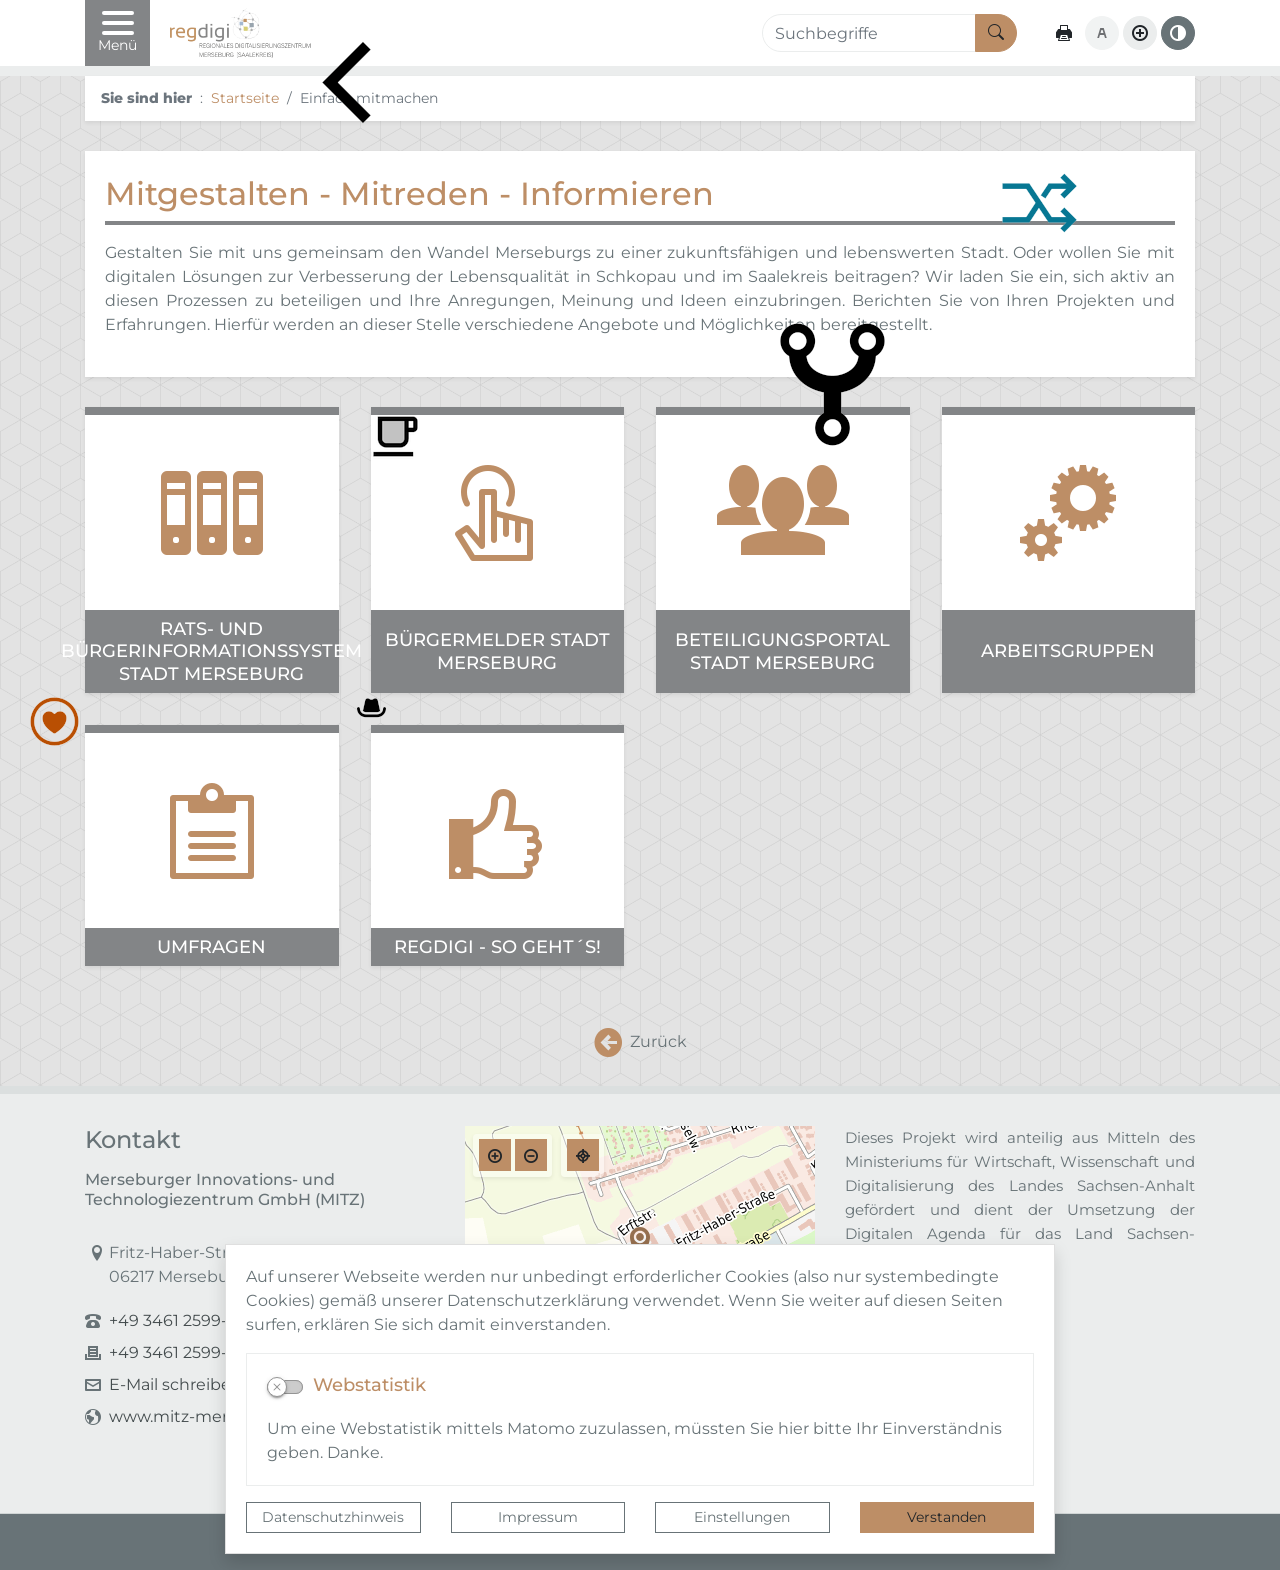 The image size is (1280, 1570). I want to click on find nearby coffee shops or cafes, so click(395, 436).